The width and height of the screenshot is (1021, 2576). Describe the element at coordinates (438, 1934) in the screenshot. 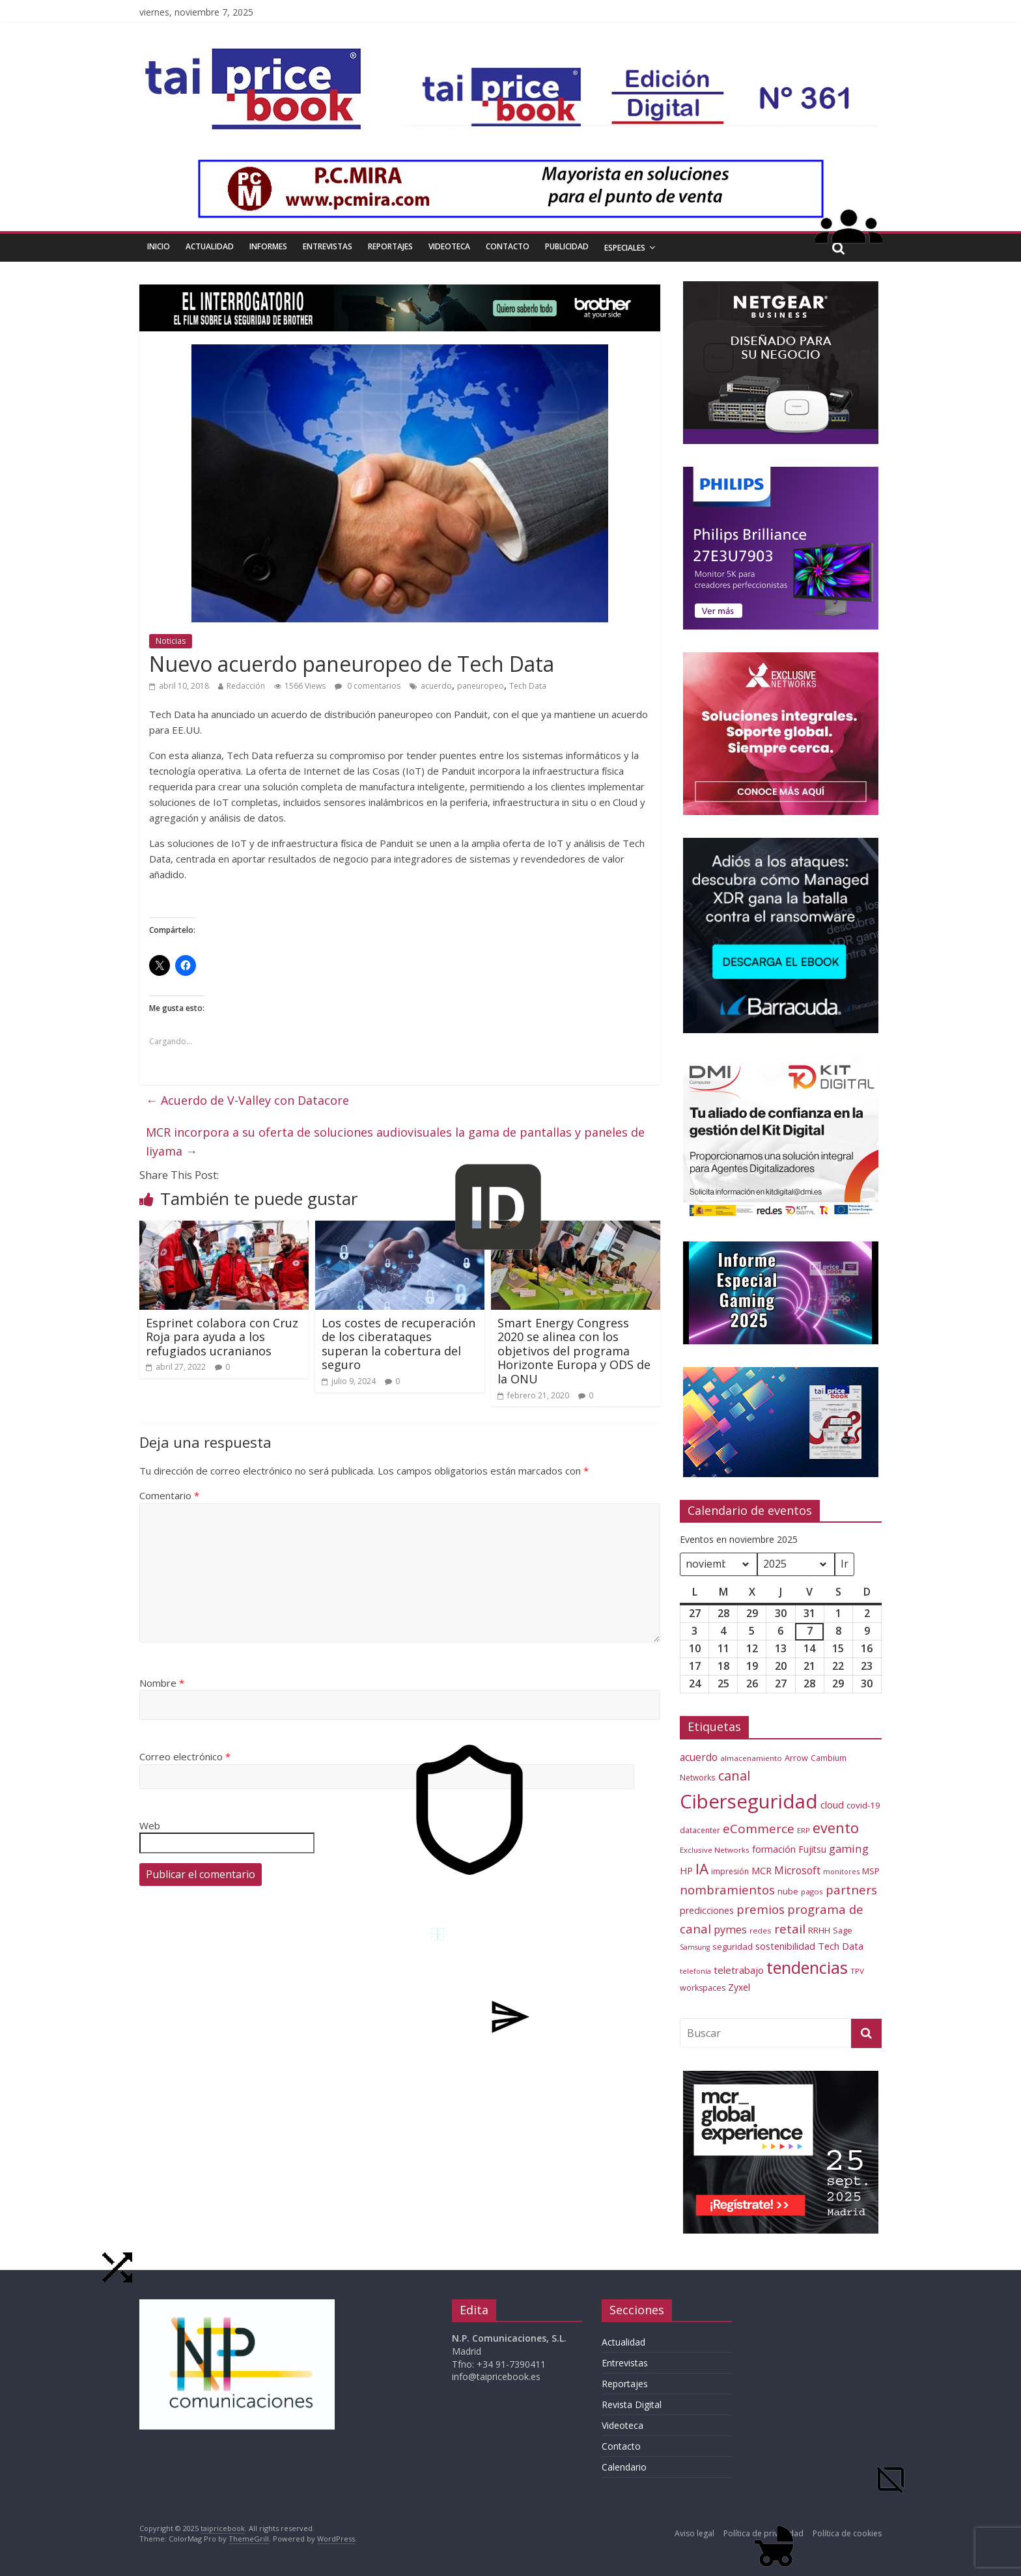

I see `add a vertical border to selected cells` at that location.